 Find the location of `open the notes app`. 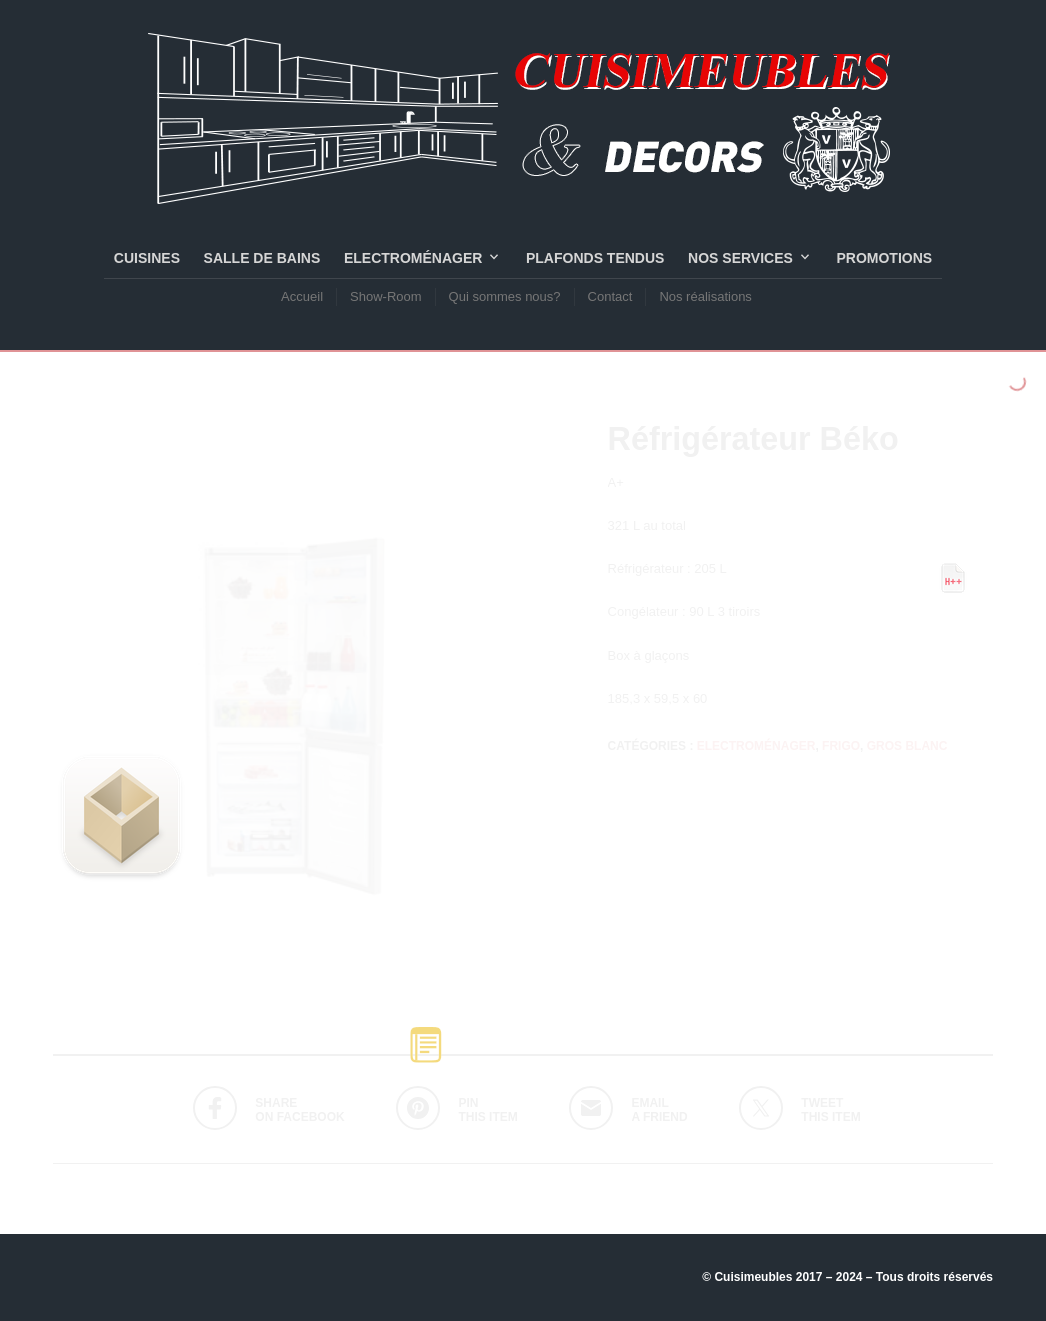

open the notes app is located at coordinates (427, 1046).